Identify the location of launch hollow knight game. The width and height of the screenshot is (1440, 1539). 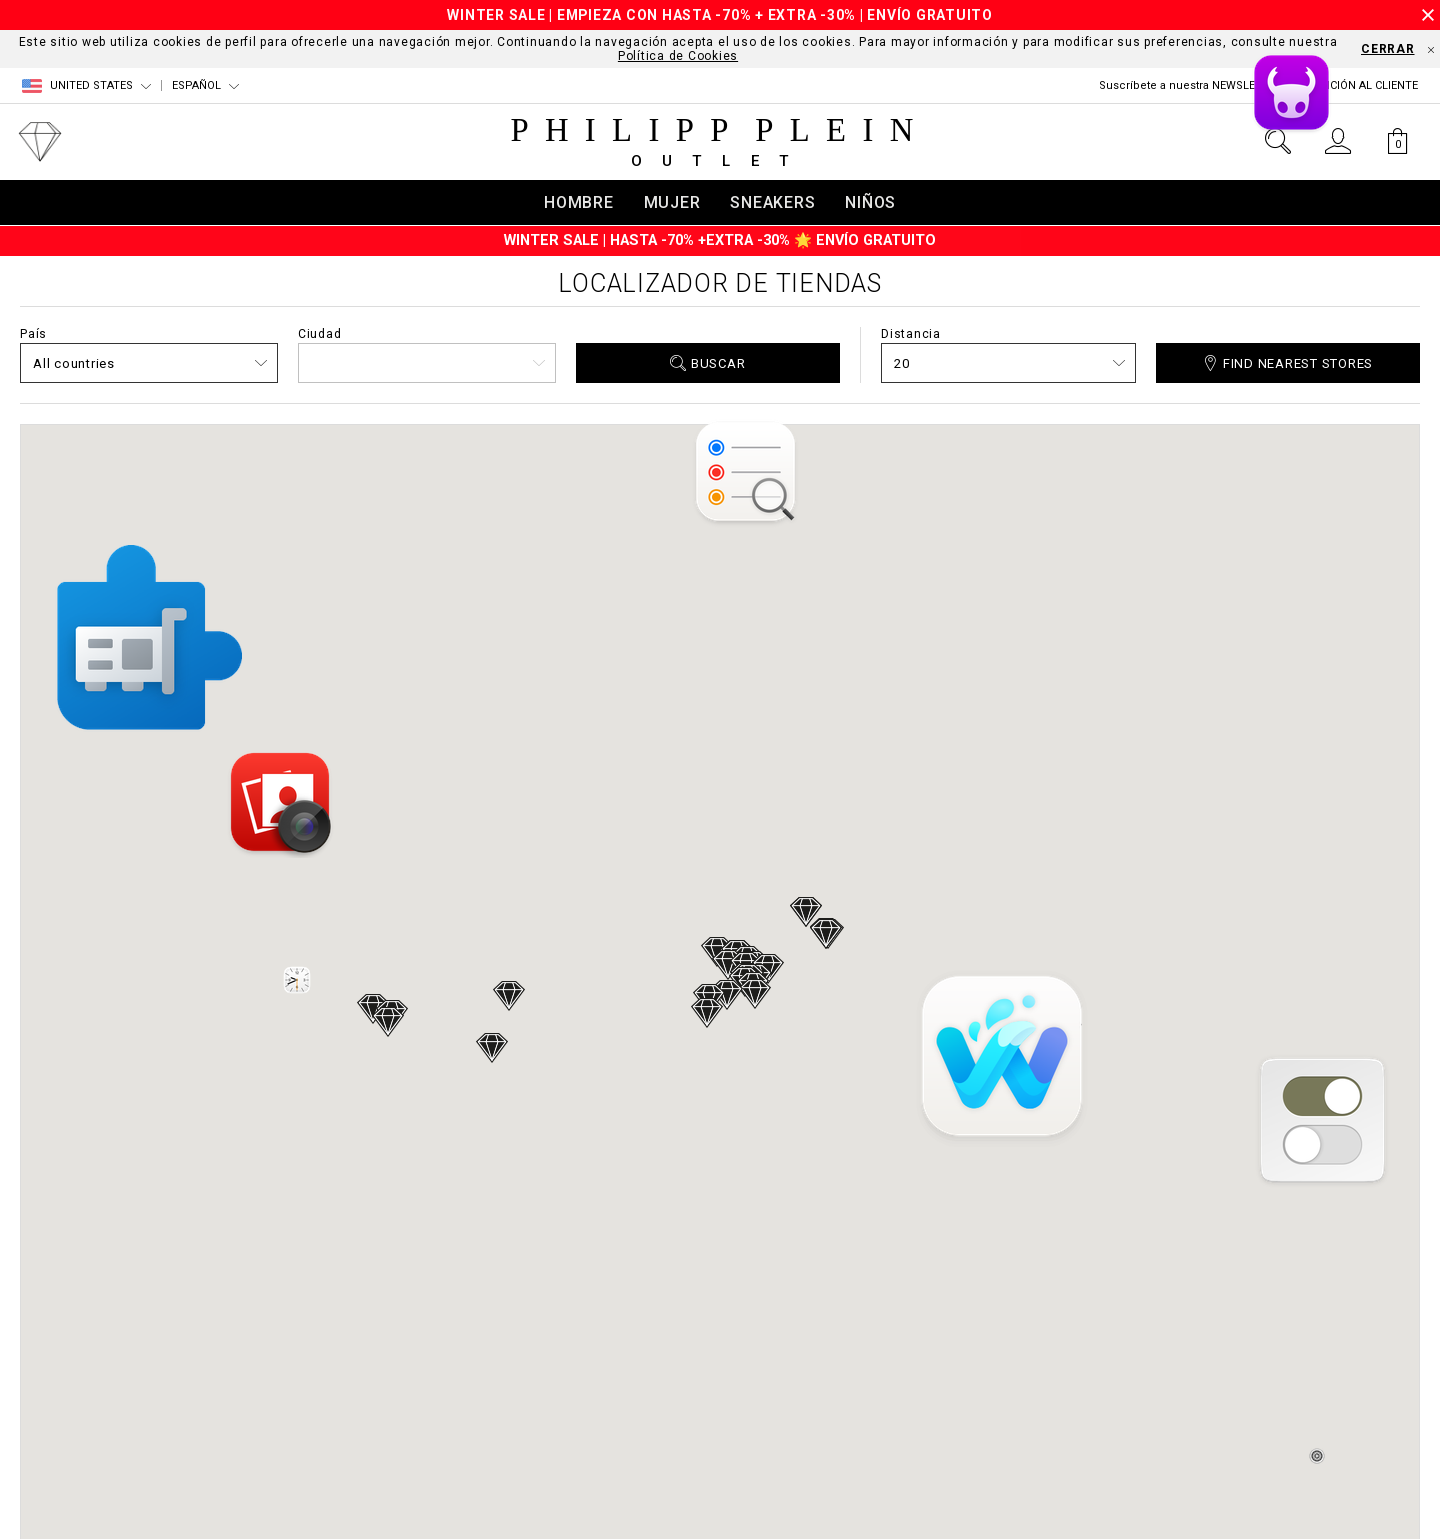
(1291, 92).